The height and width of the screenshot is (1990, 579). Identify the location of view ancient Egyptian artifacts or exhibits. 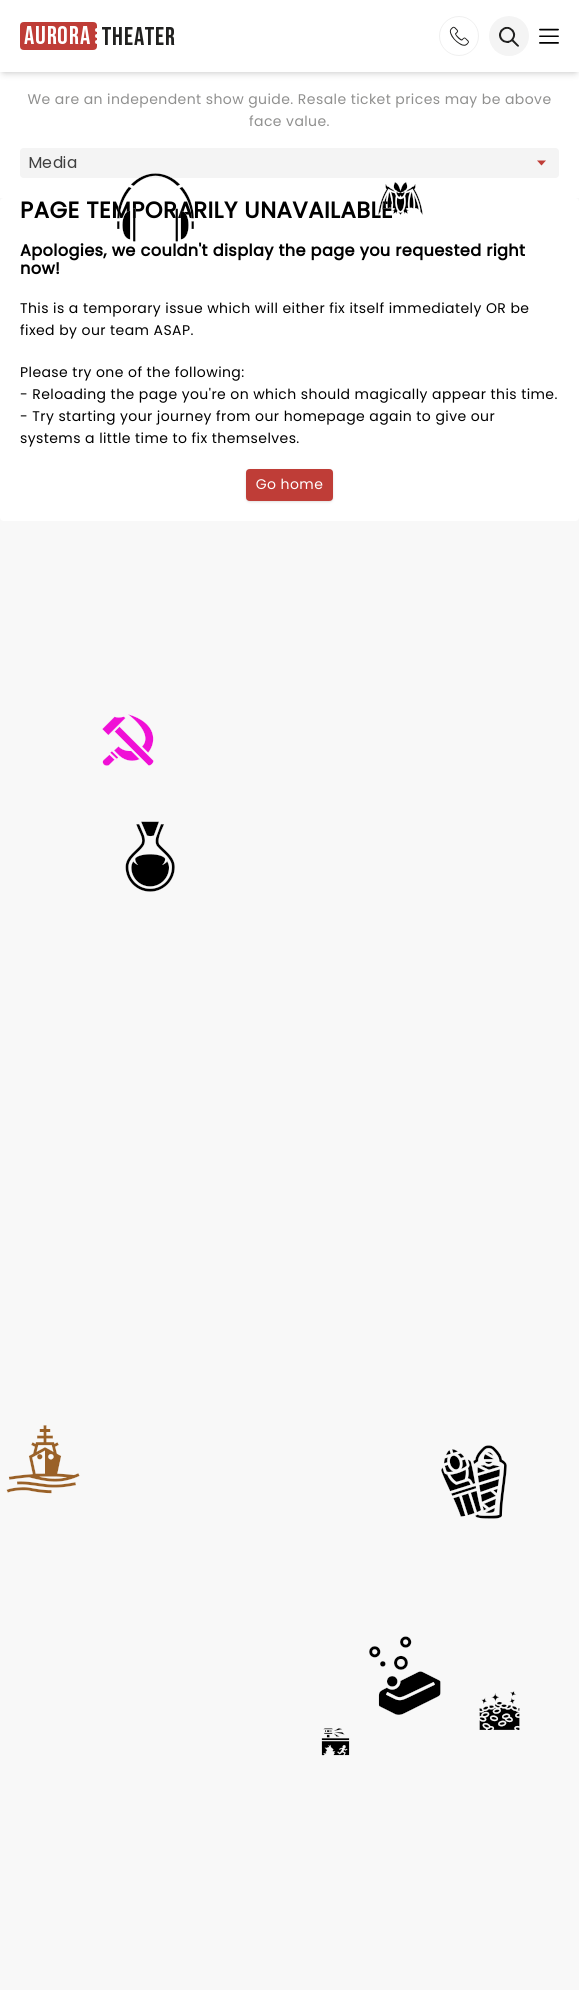
(474, 1482).